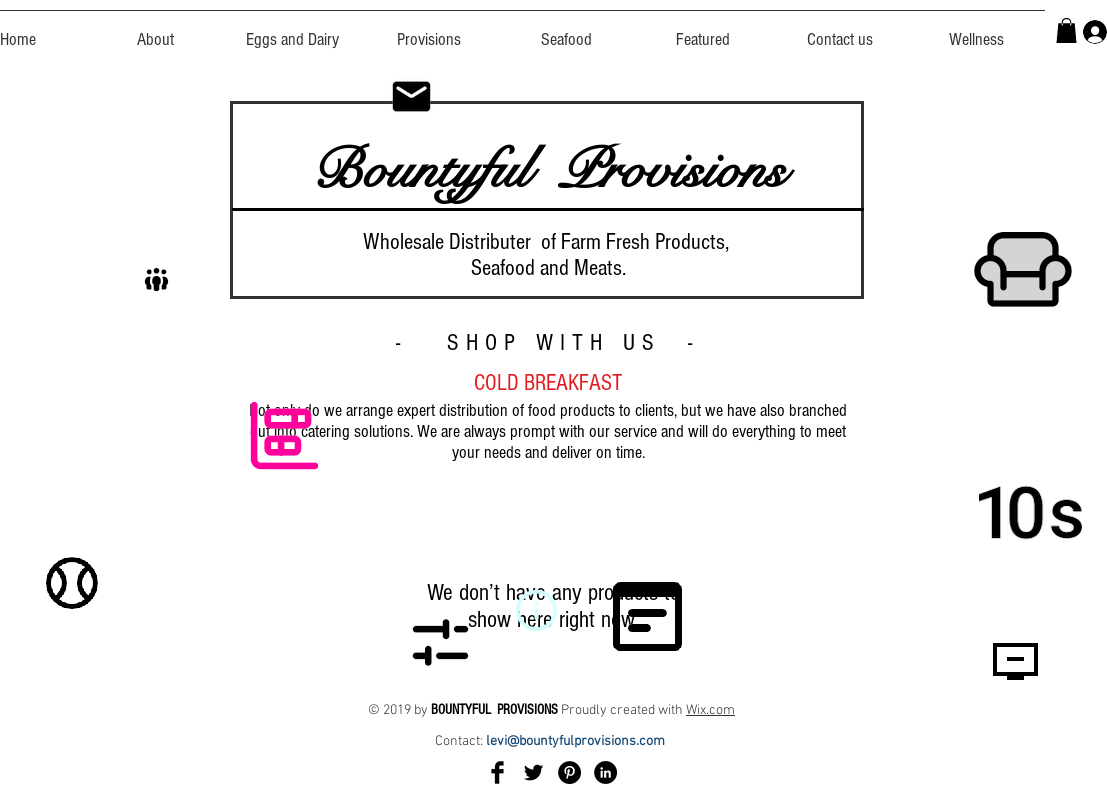 Image resolution: width=1107 pixels, height=796 pixels. Describe the element at coordinates (1030, 512) in the screenshot. I see `set a 10-second timer` at that location.